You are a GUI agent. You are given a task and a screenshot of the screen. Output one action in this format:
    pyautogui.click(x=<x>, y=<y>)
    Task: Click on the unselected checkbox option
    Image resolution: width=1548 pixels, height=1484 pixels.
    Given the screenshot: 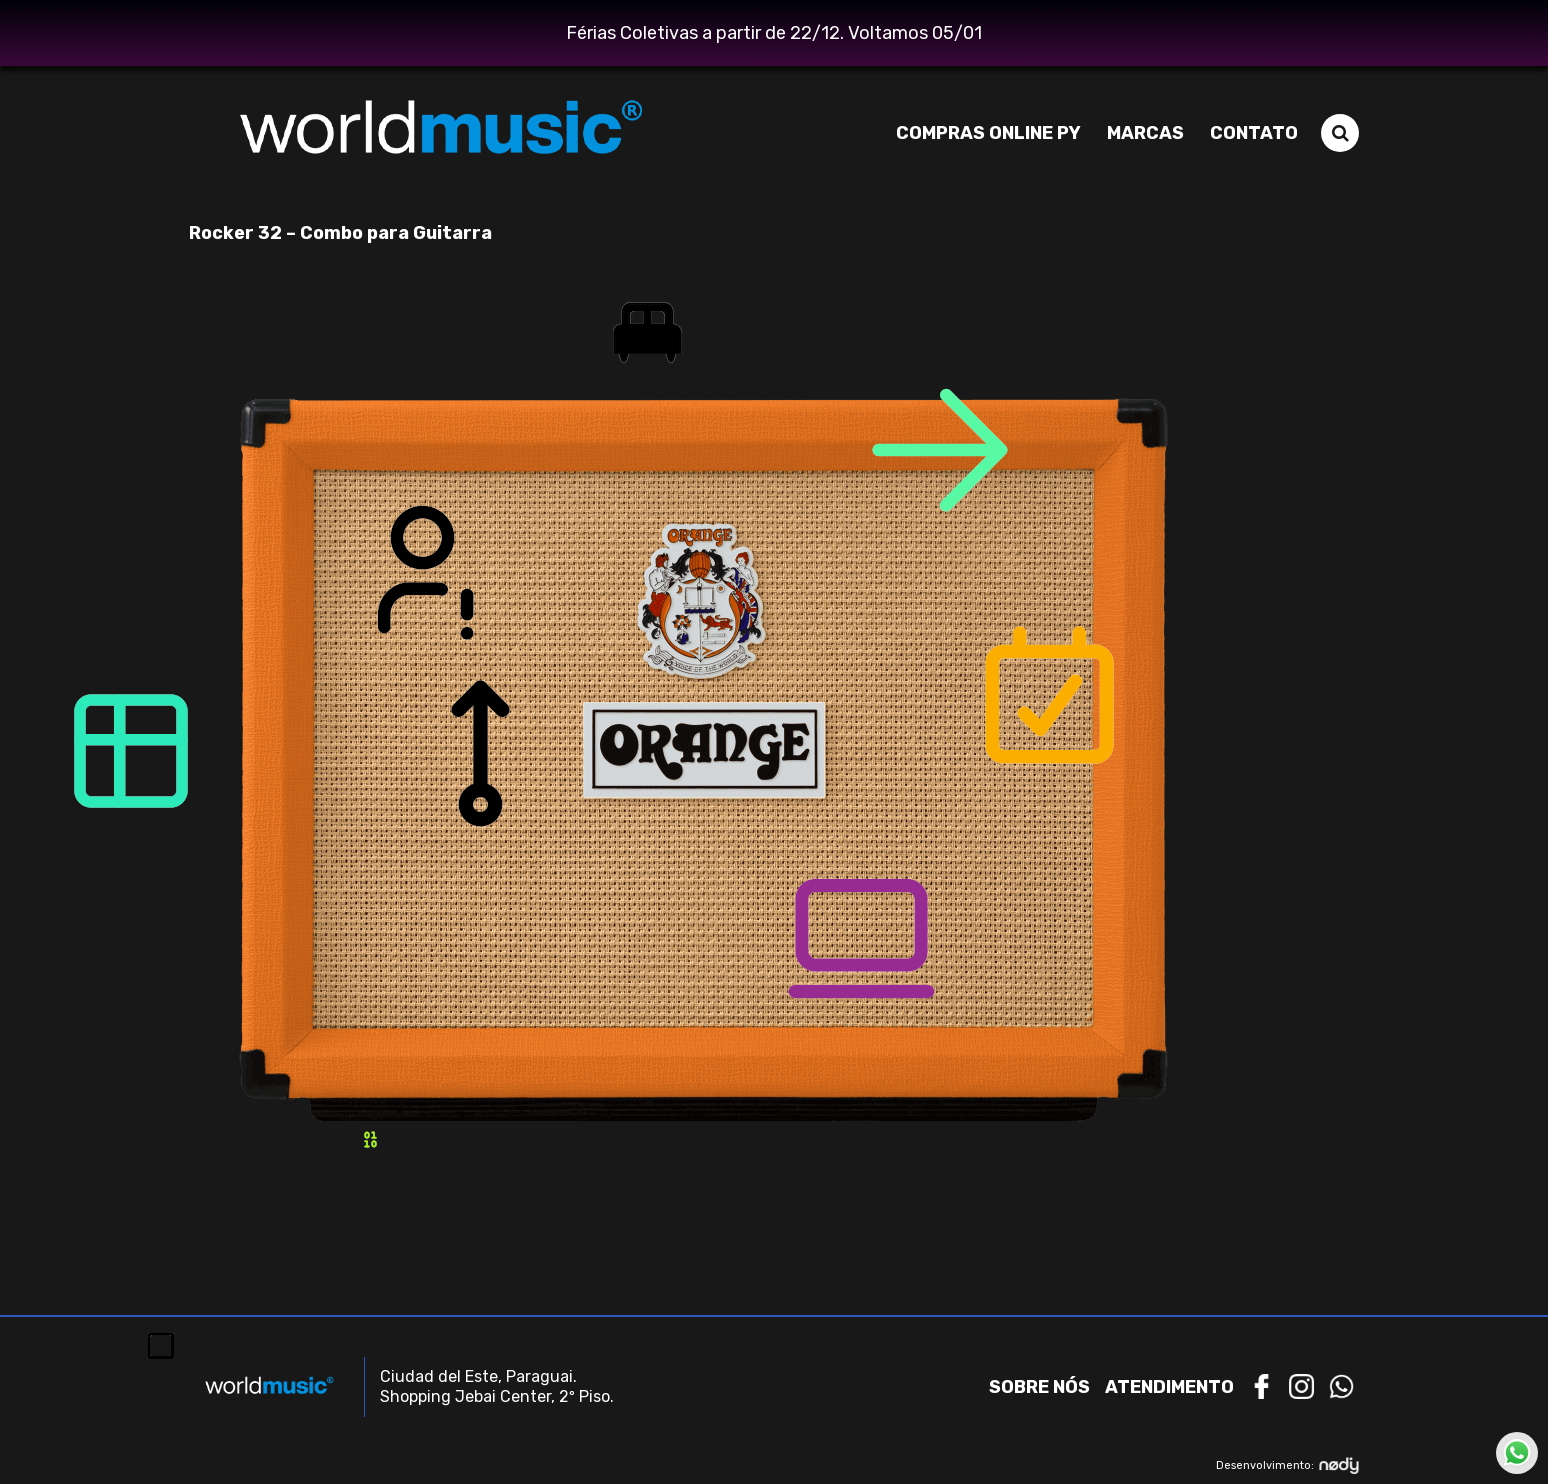 What is the action you would take?
    pyautogui.click(x=161, y=1346)
    